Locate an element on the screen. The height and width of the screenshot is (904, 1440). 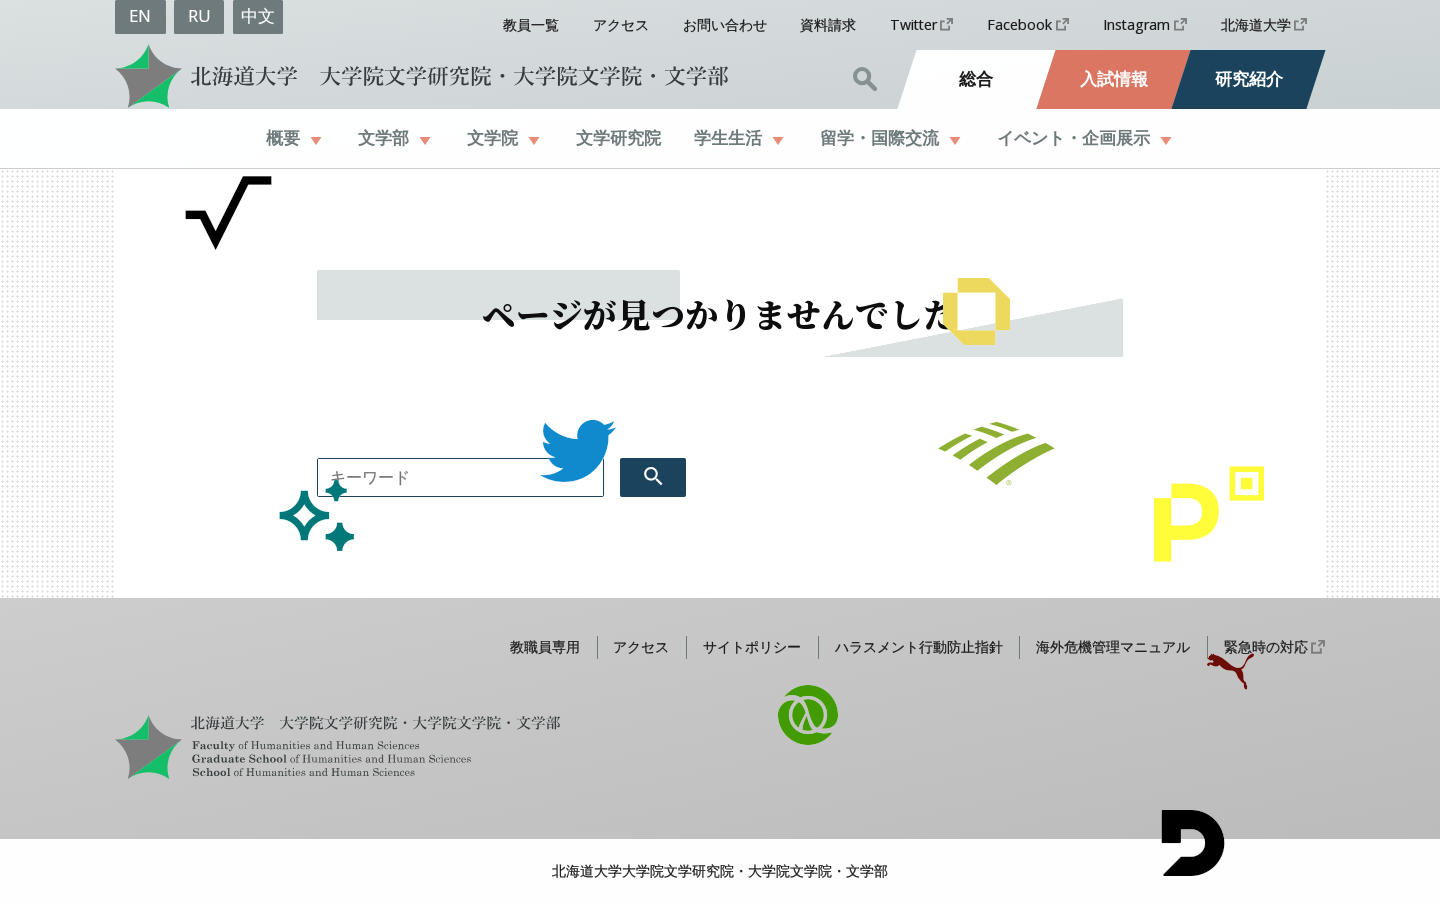
access square root or radical function in calculator is located at coordinates (228, 210).